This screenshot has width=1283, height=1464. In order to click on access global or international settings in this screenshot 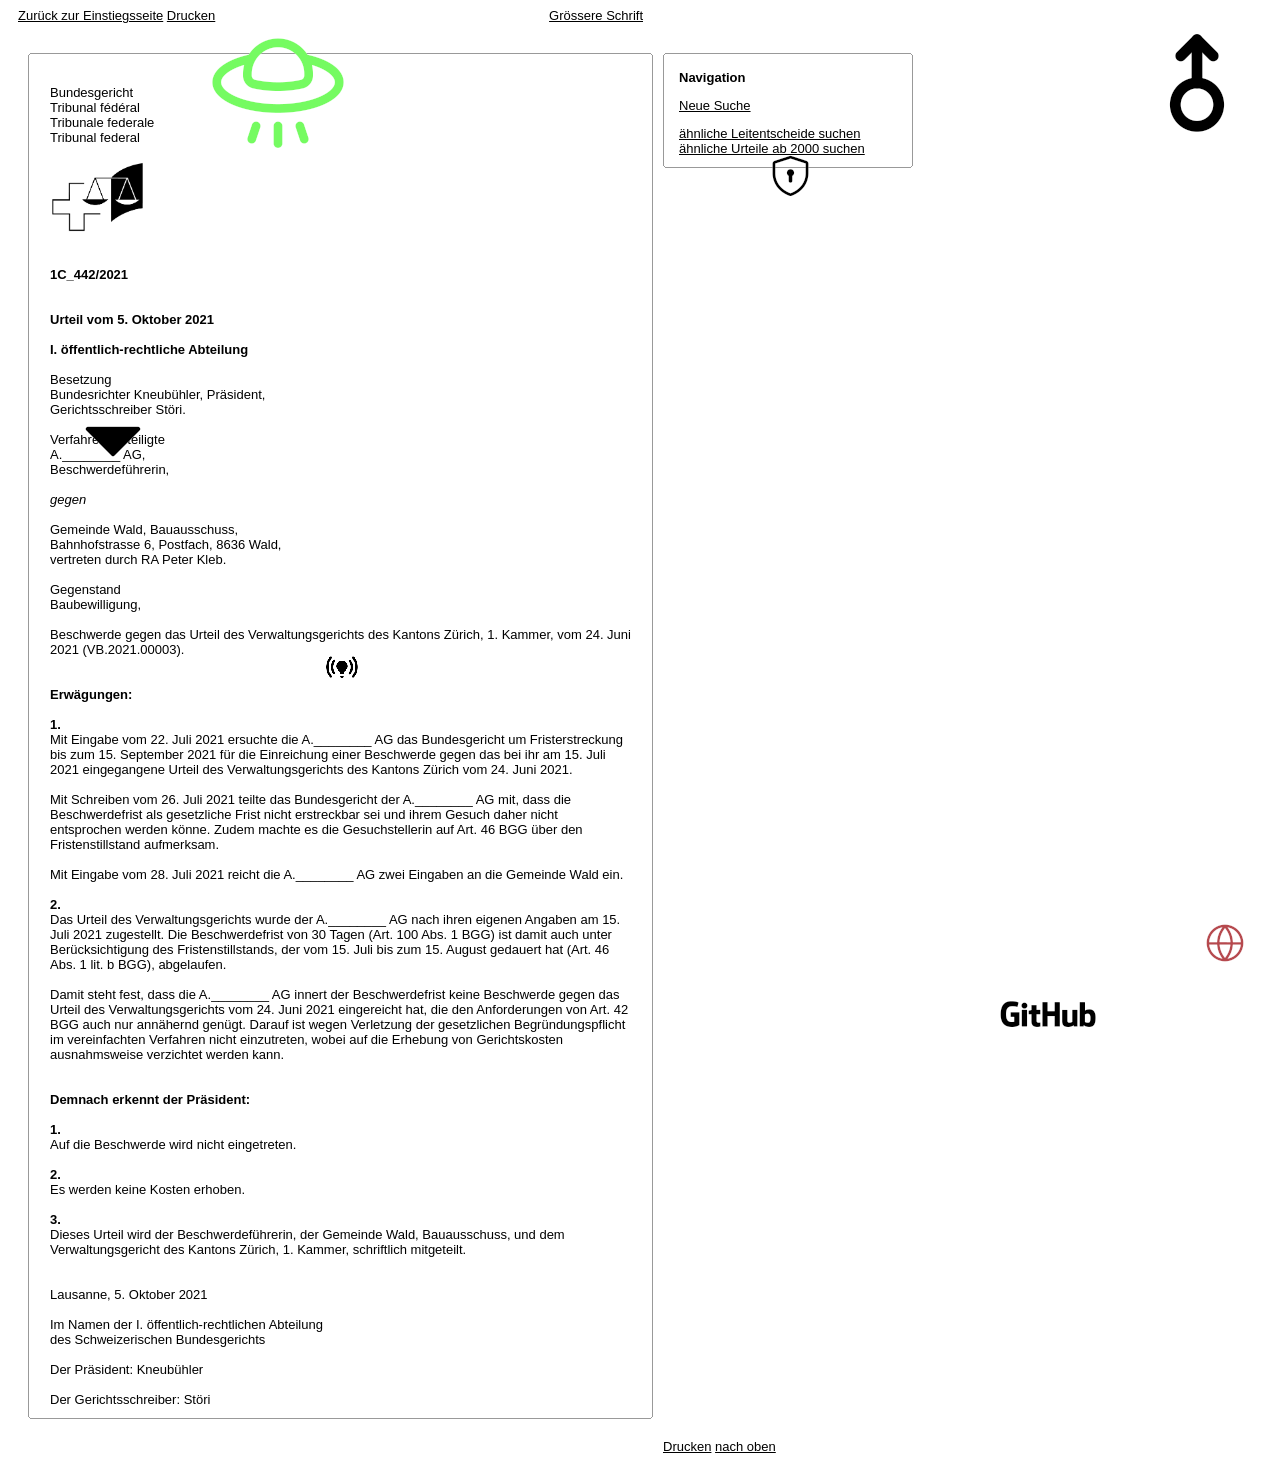, I will do `click(1225, 943)`.